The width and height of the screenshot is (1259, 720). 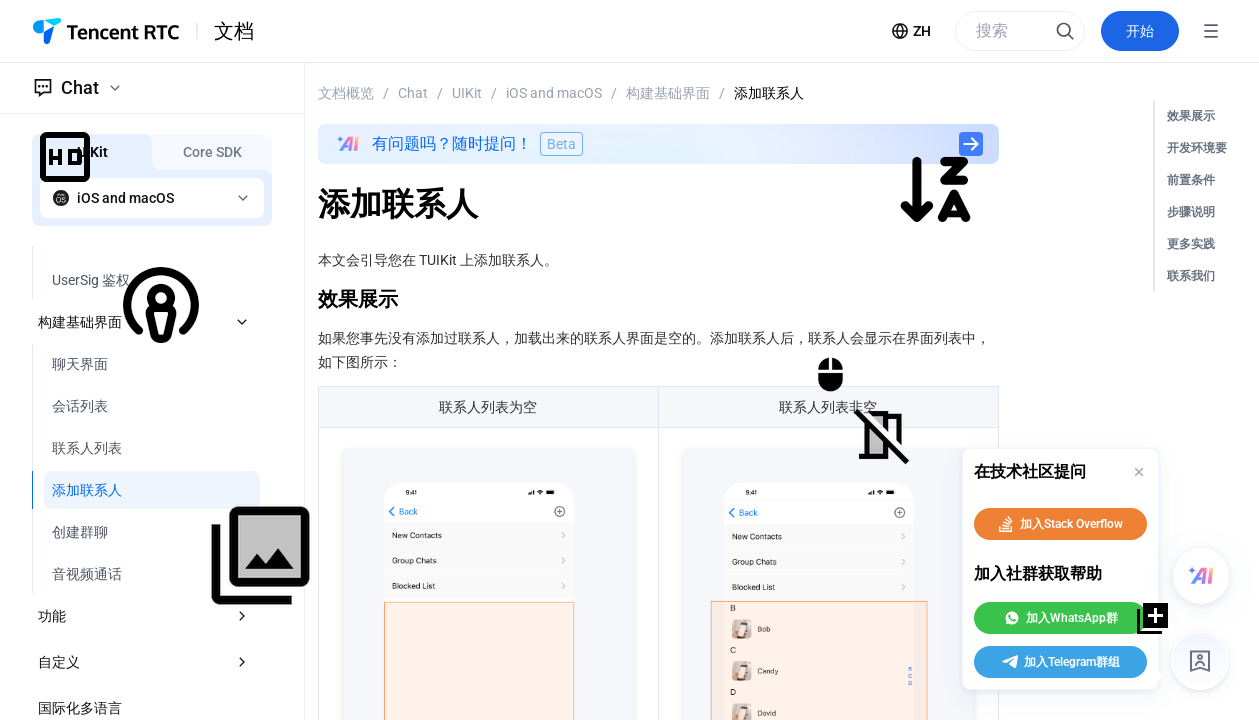 I want to click on add to queue, so click(x=1152, y=618).